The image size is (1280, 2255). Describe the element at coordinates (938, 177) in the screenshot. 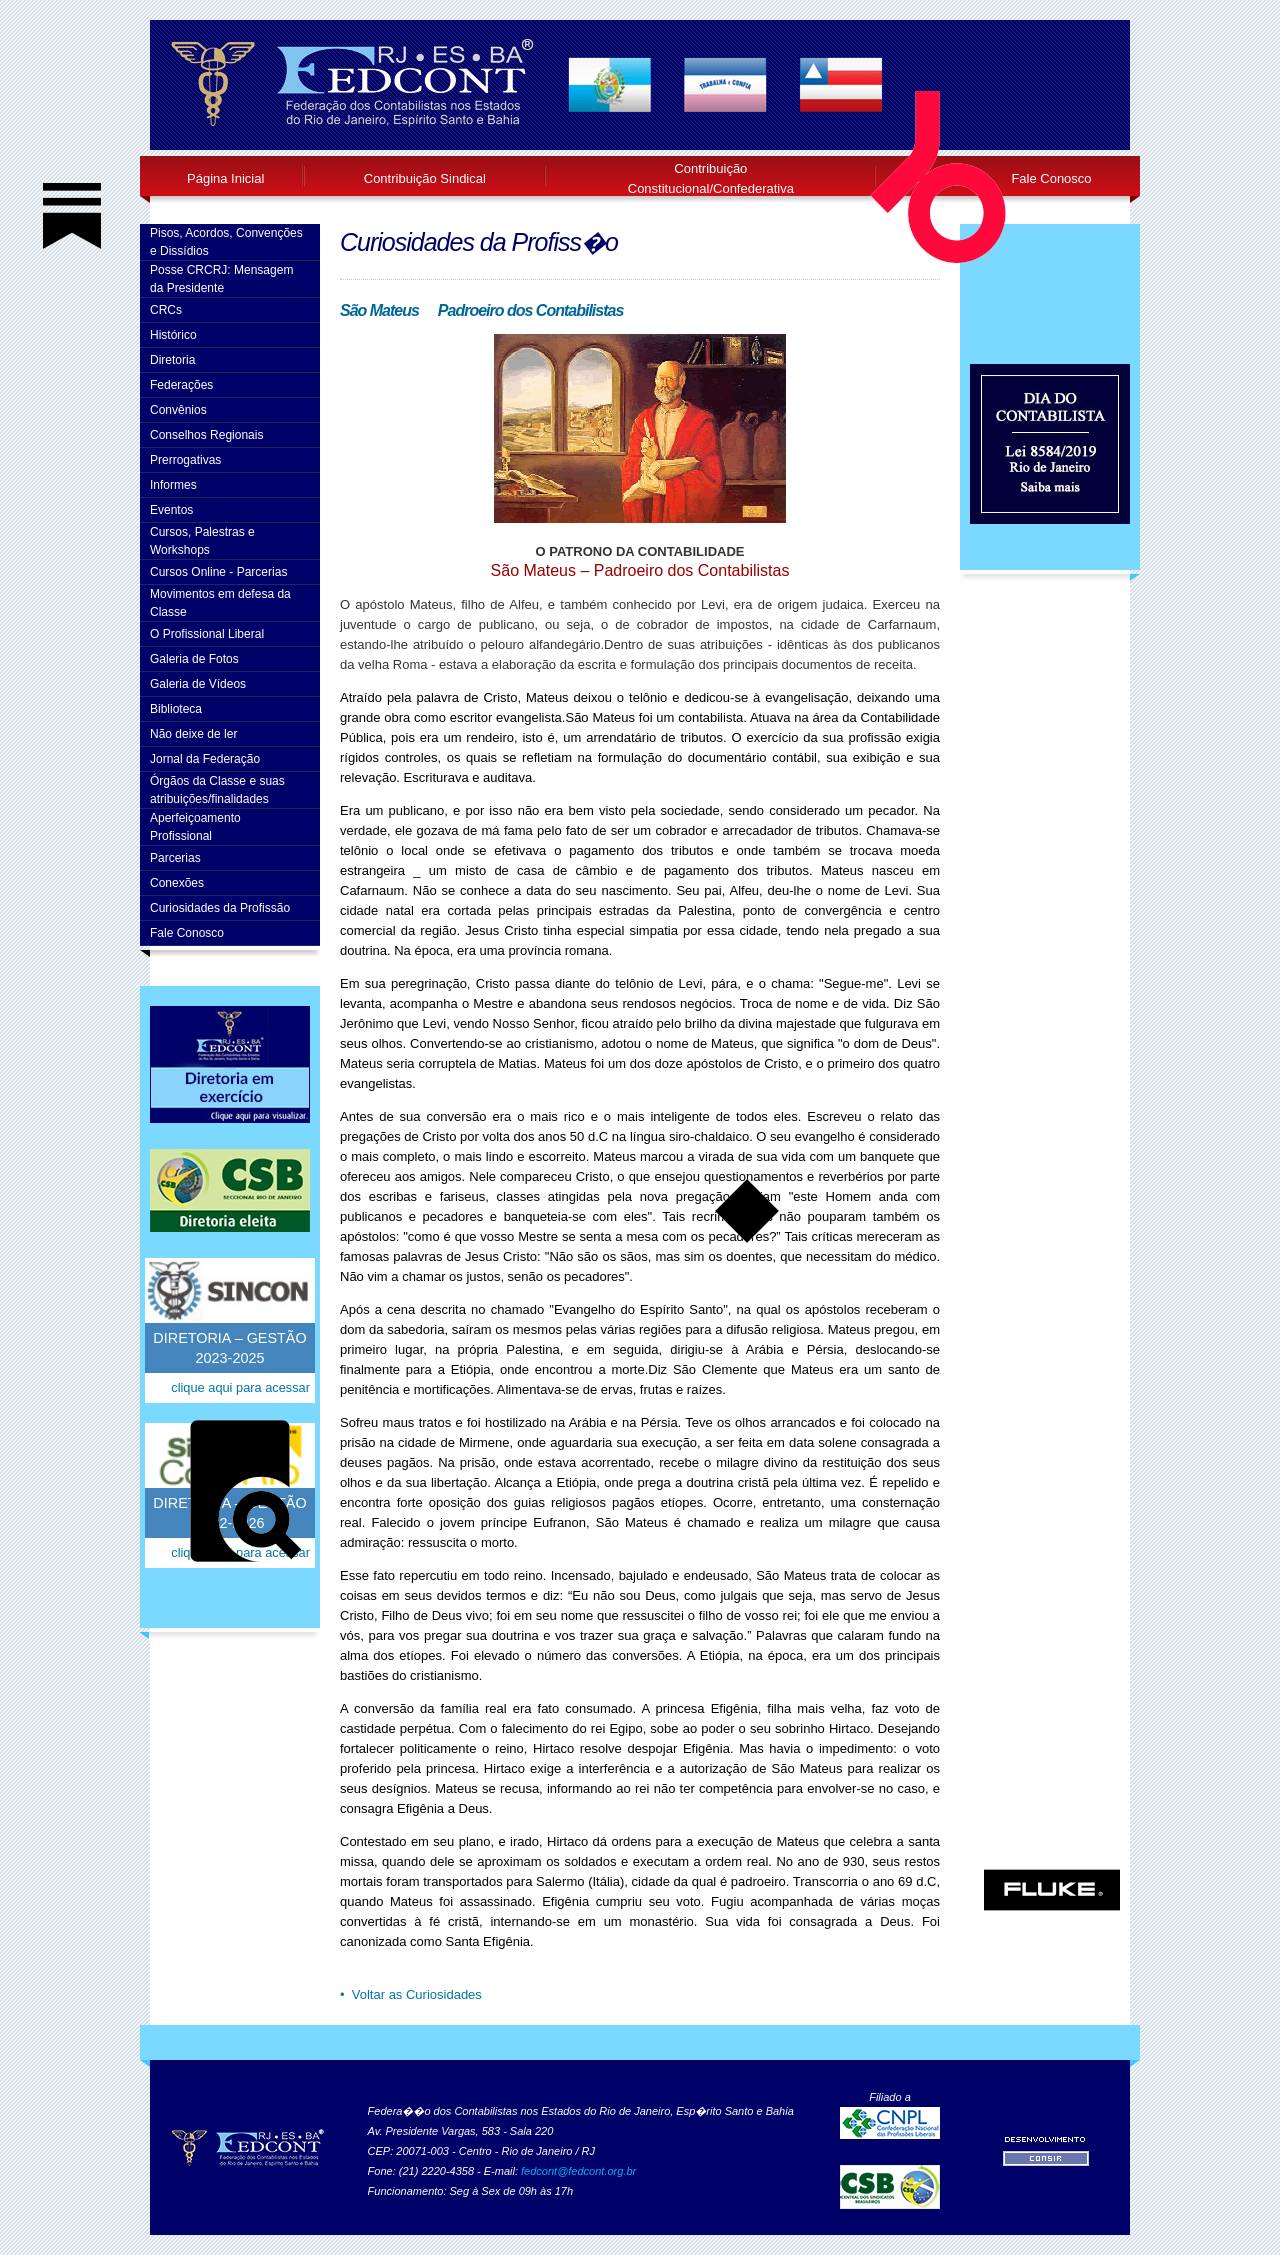

I see `open the Beatport app or website` at that location.